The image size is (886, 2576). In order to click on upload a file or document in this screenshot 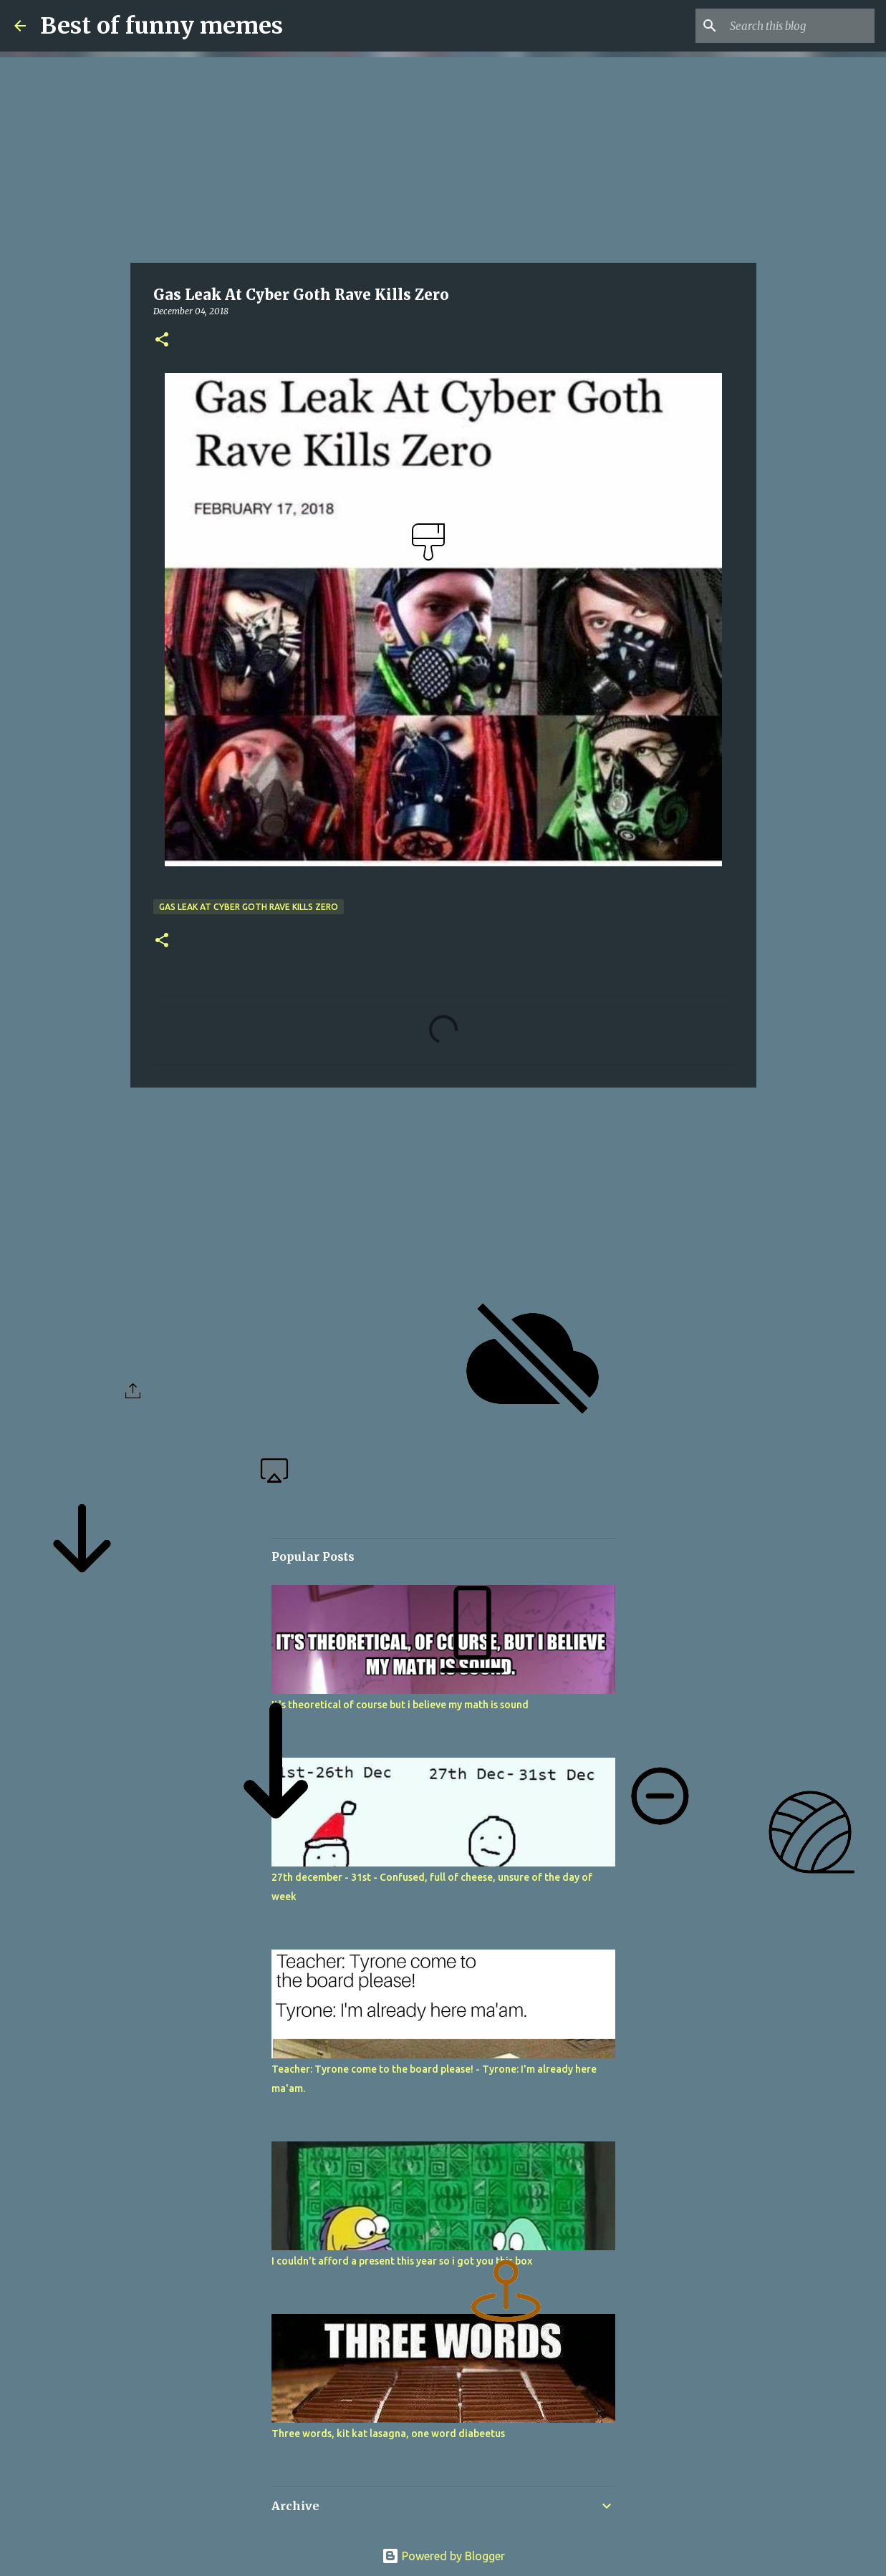, I will do `click(133, 1391)`.